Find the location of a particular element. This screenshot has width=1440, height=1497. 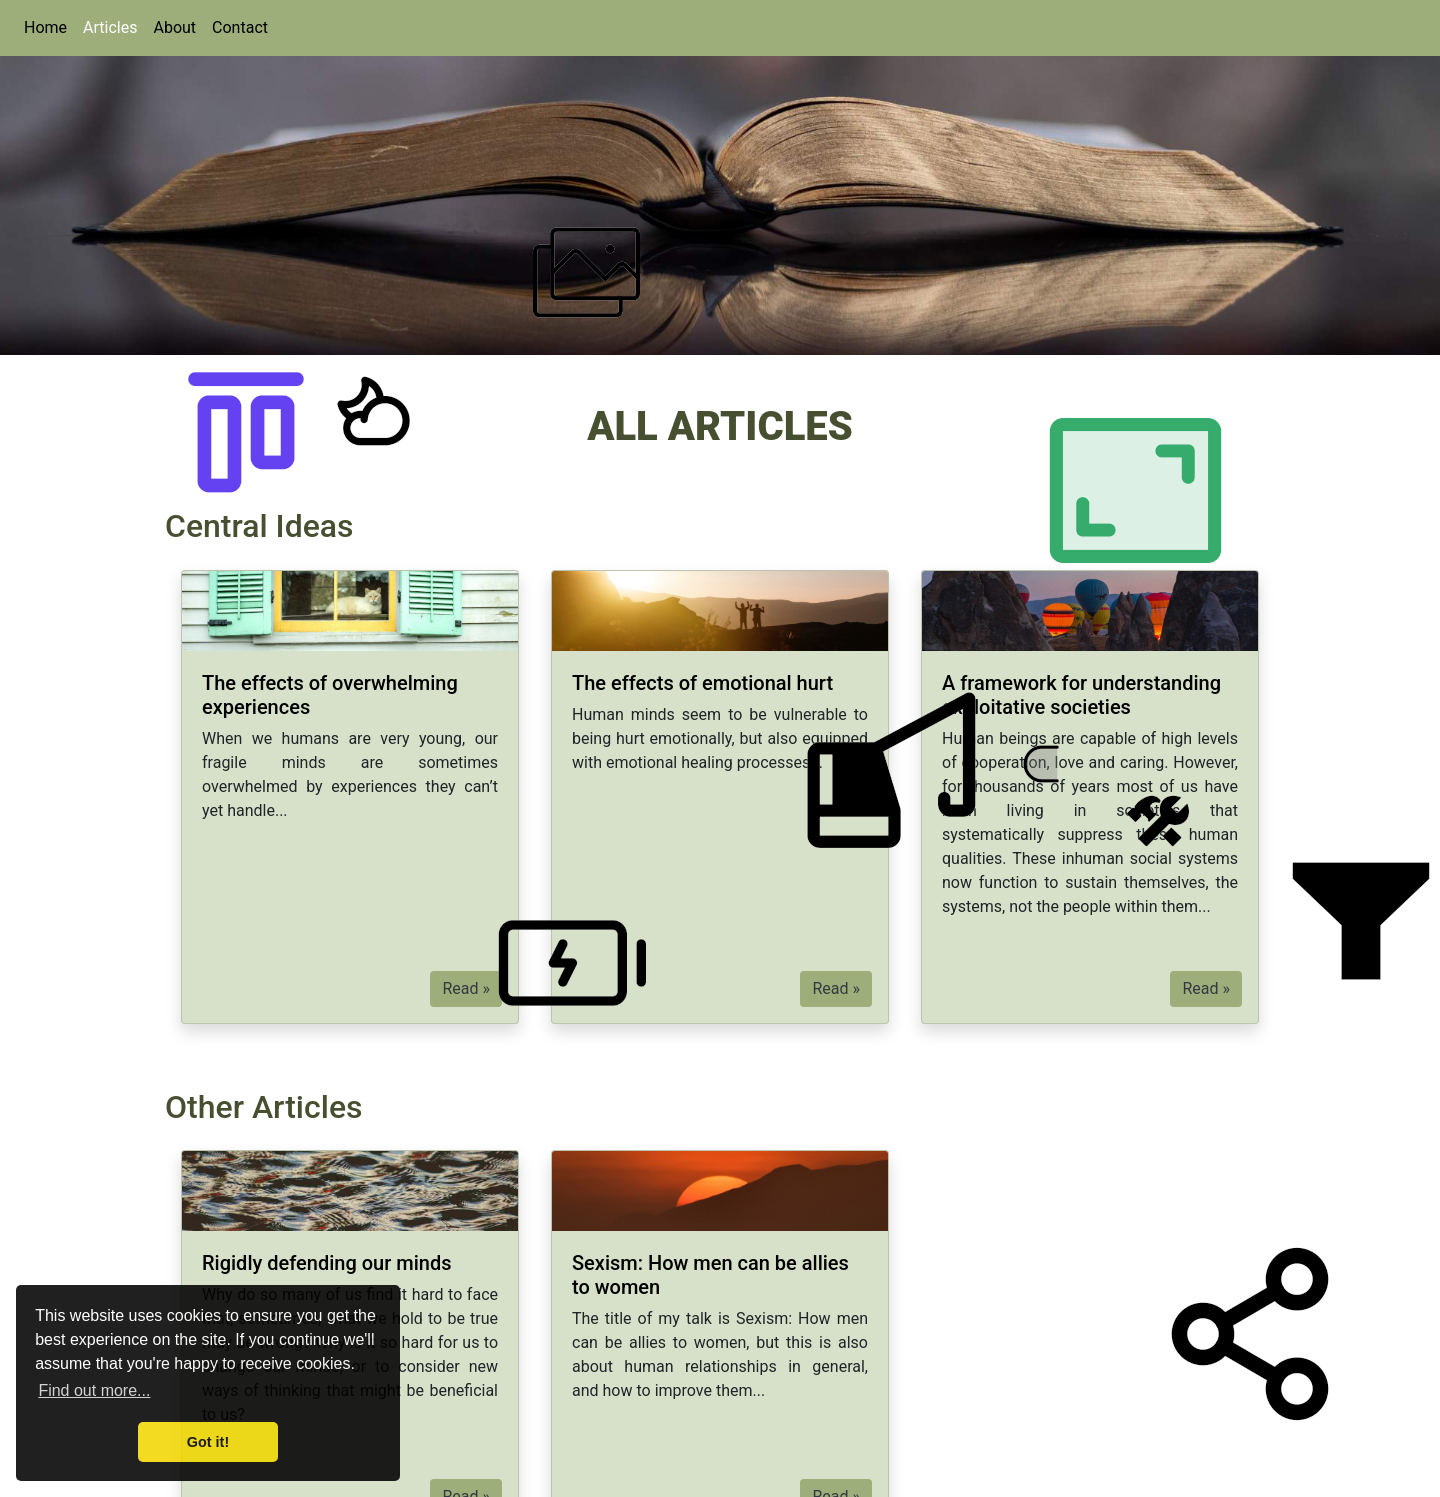

access settings or configuration options is located at coordinates (1158, 821).